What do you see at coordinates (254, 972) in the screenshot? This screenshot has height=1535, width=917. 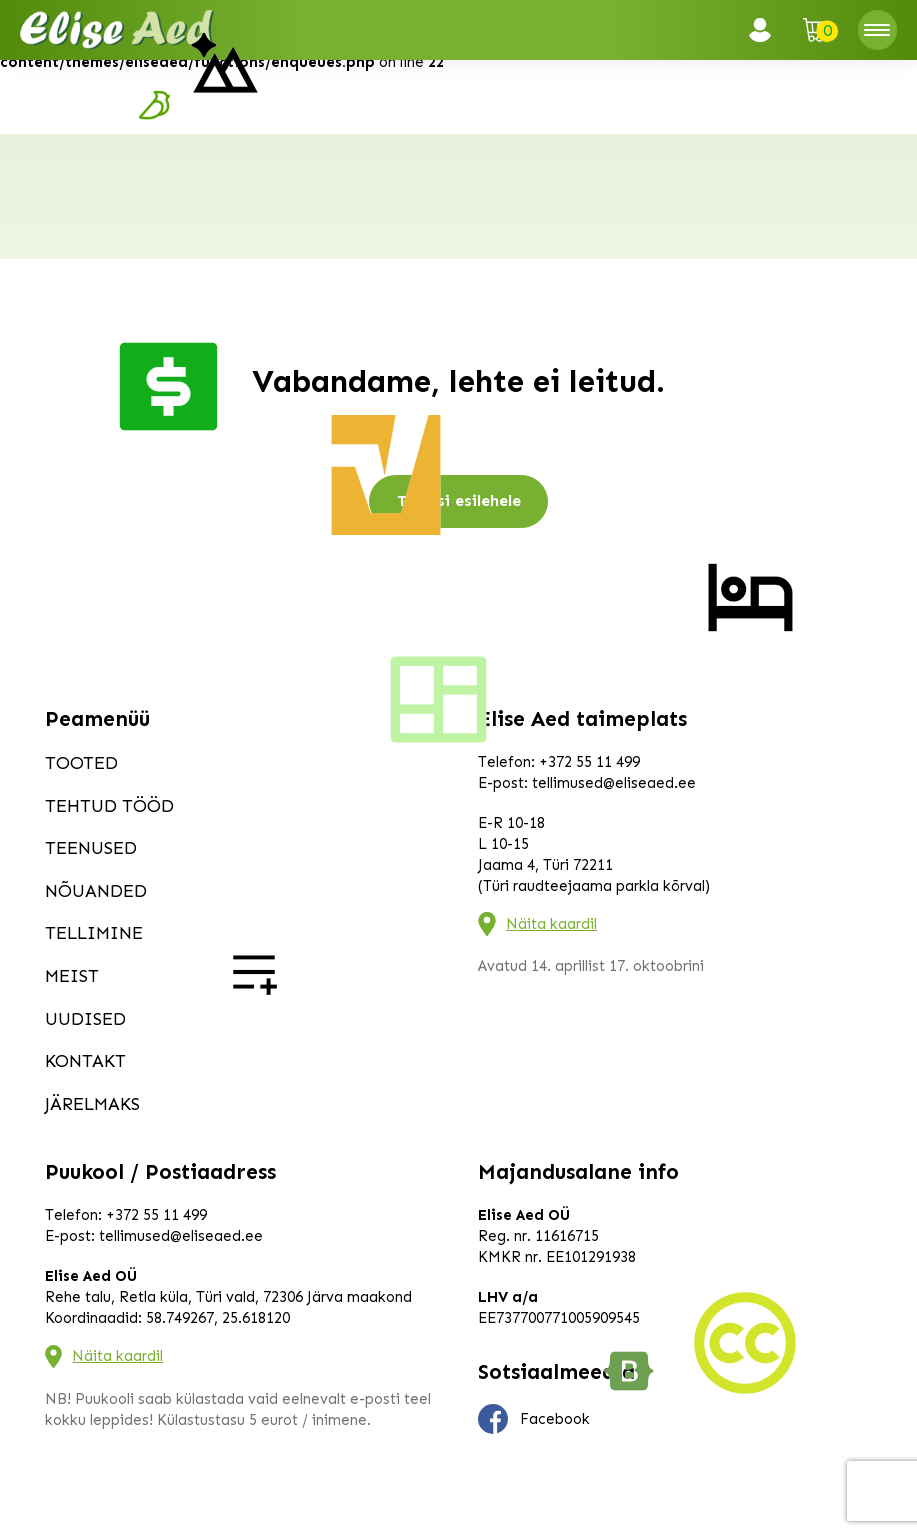 I see `add to playlist` at bounding box center [254, 972].